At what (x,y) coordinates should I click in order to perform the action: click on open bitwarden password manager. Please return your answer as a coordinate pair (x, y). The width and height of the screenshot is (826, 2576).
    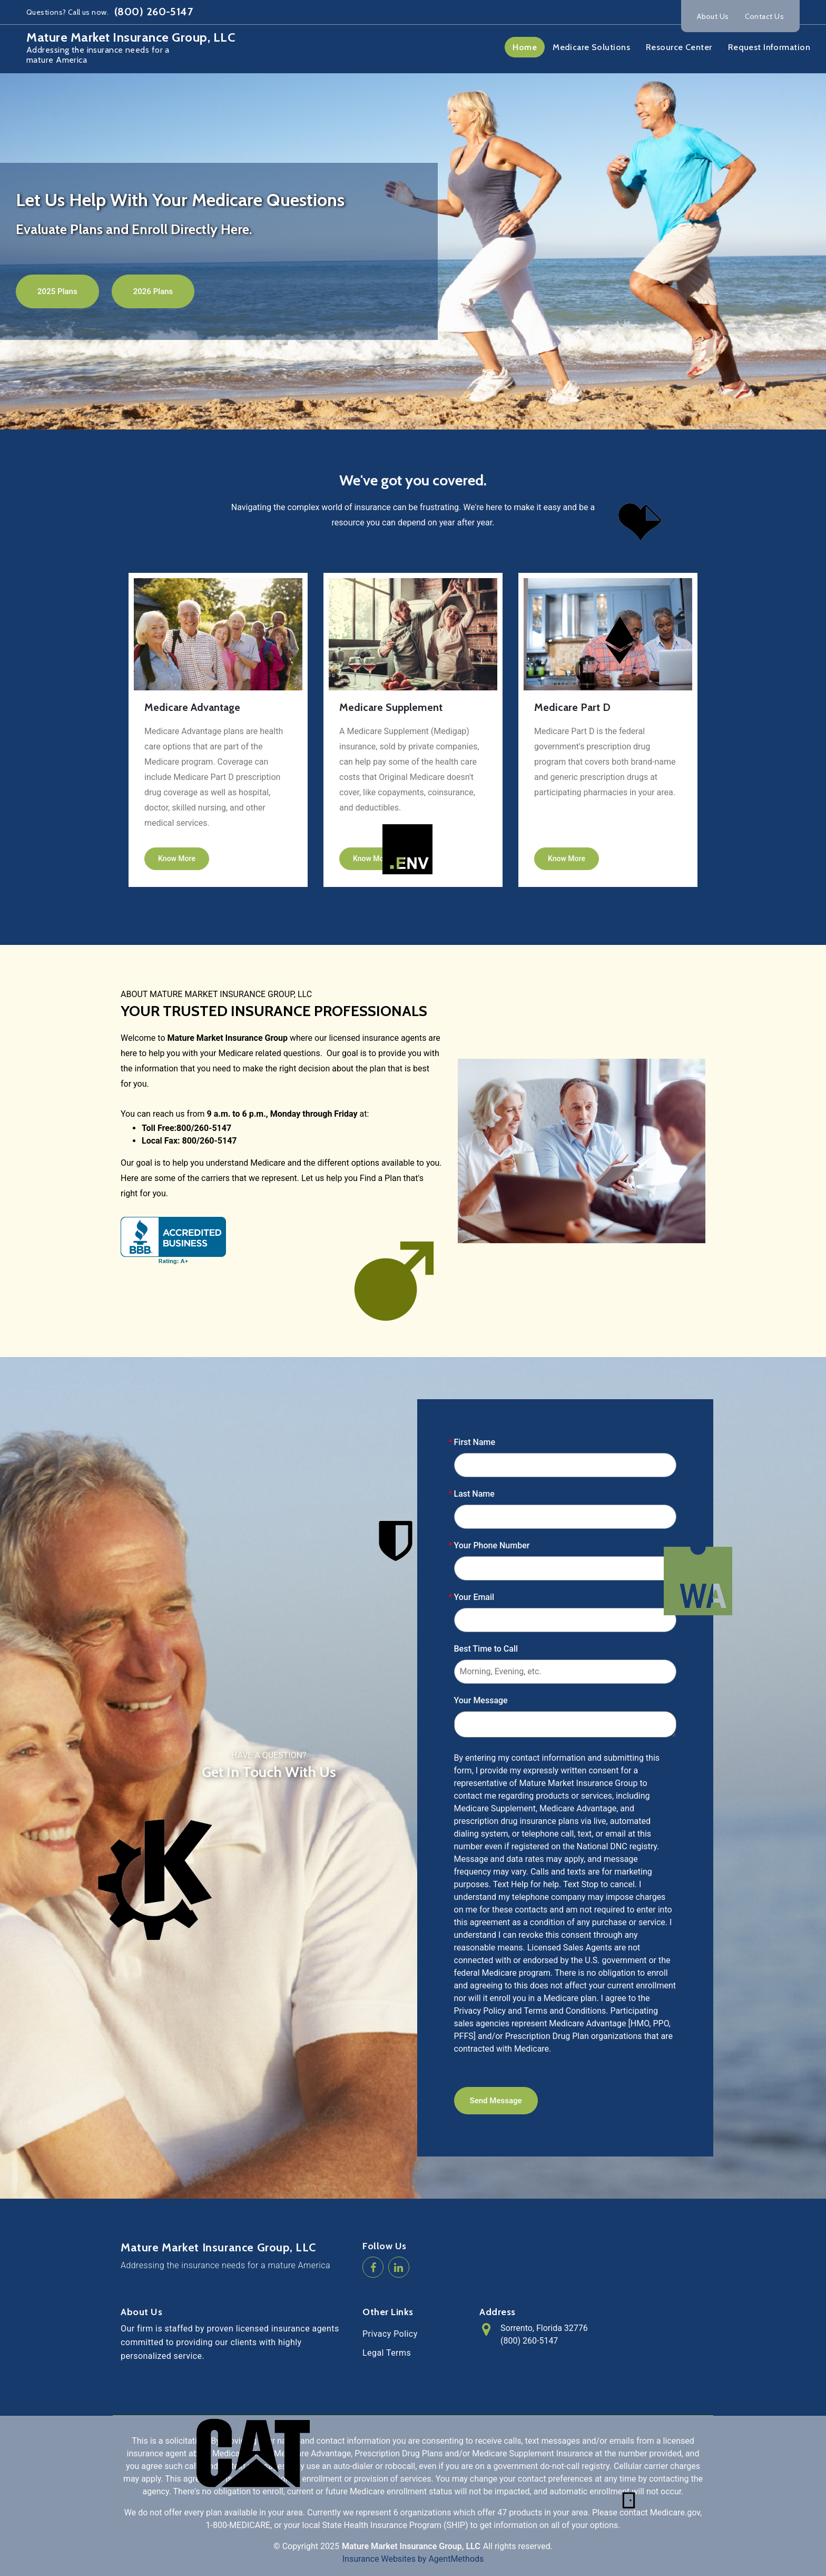
    Looking at the image, I should click on (396, 1541).